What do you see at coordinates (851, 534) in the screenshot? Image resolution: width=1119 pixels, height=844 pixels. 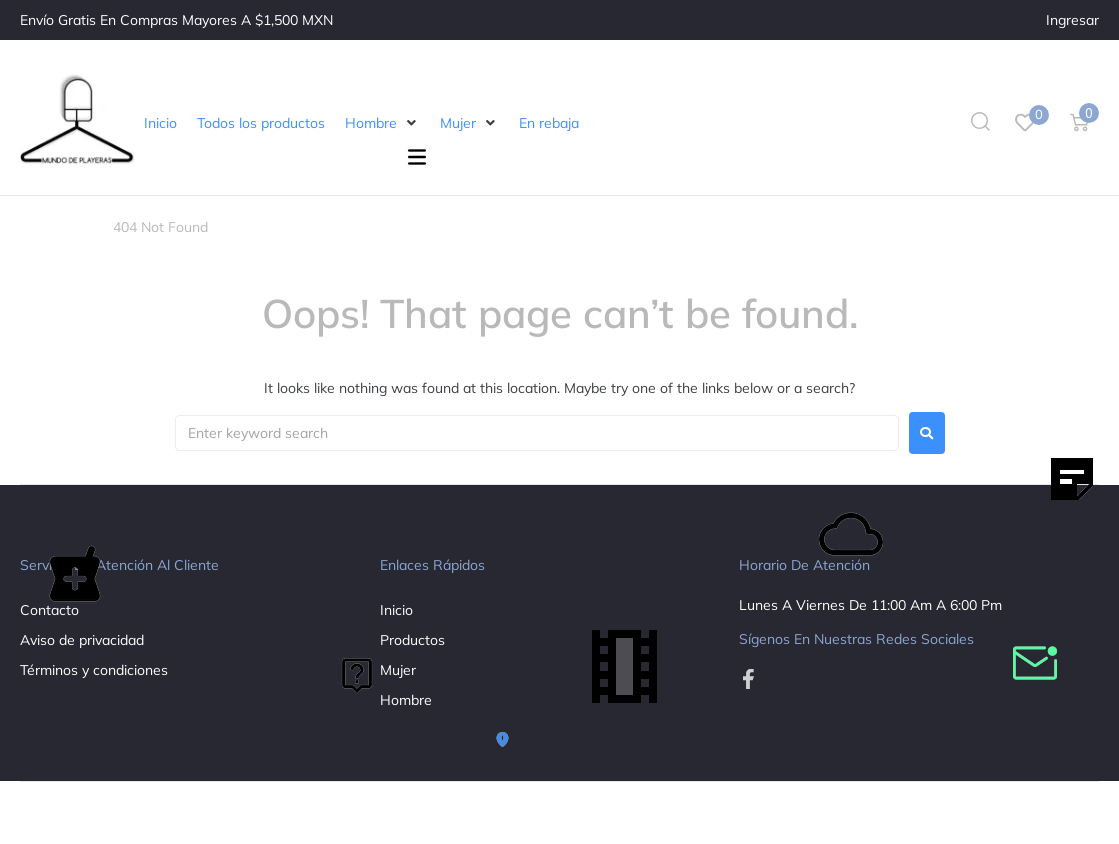 I see `view current weather conditions` at bounding box center [851, 534].